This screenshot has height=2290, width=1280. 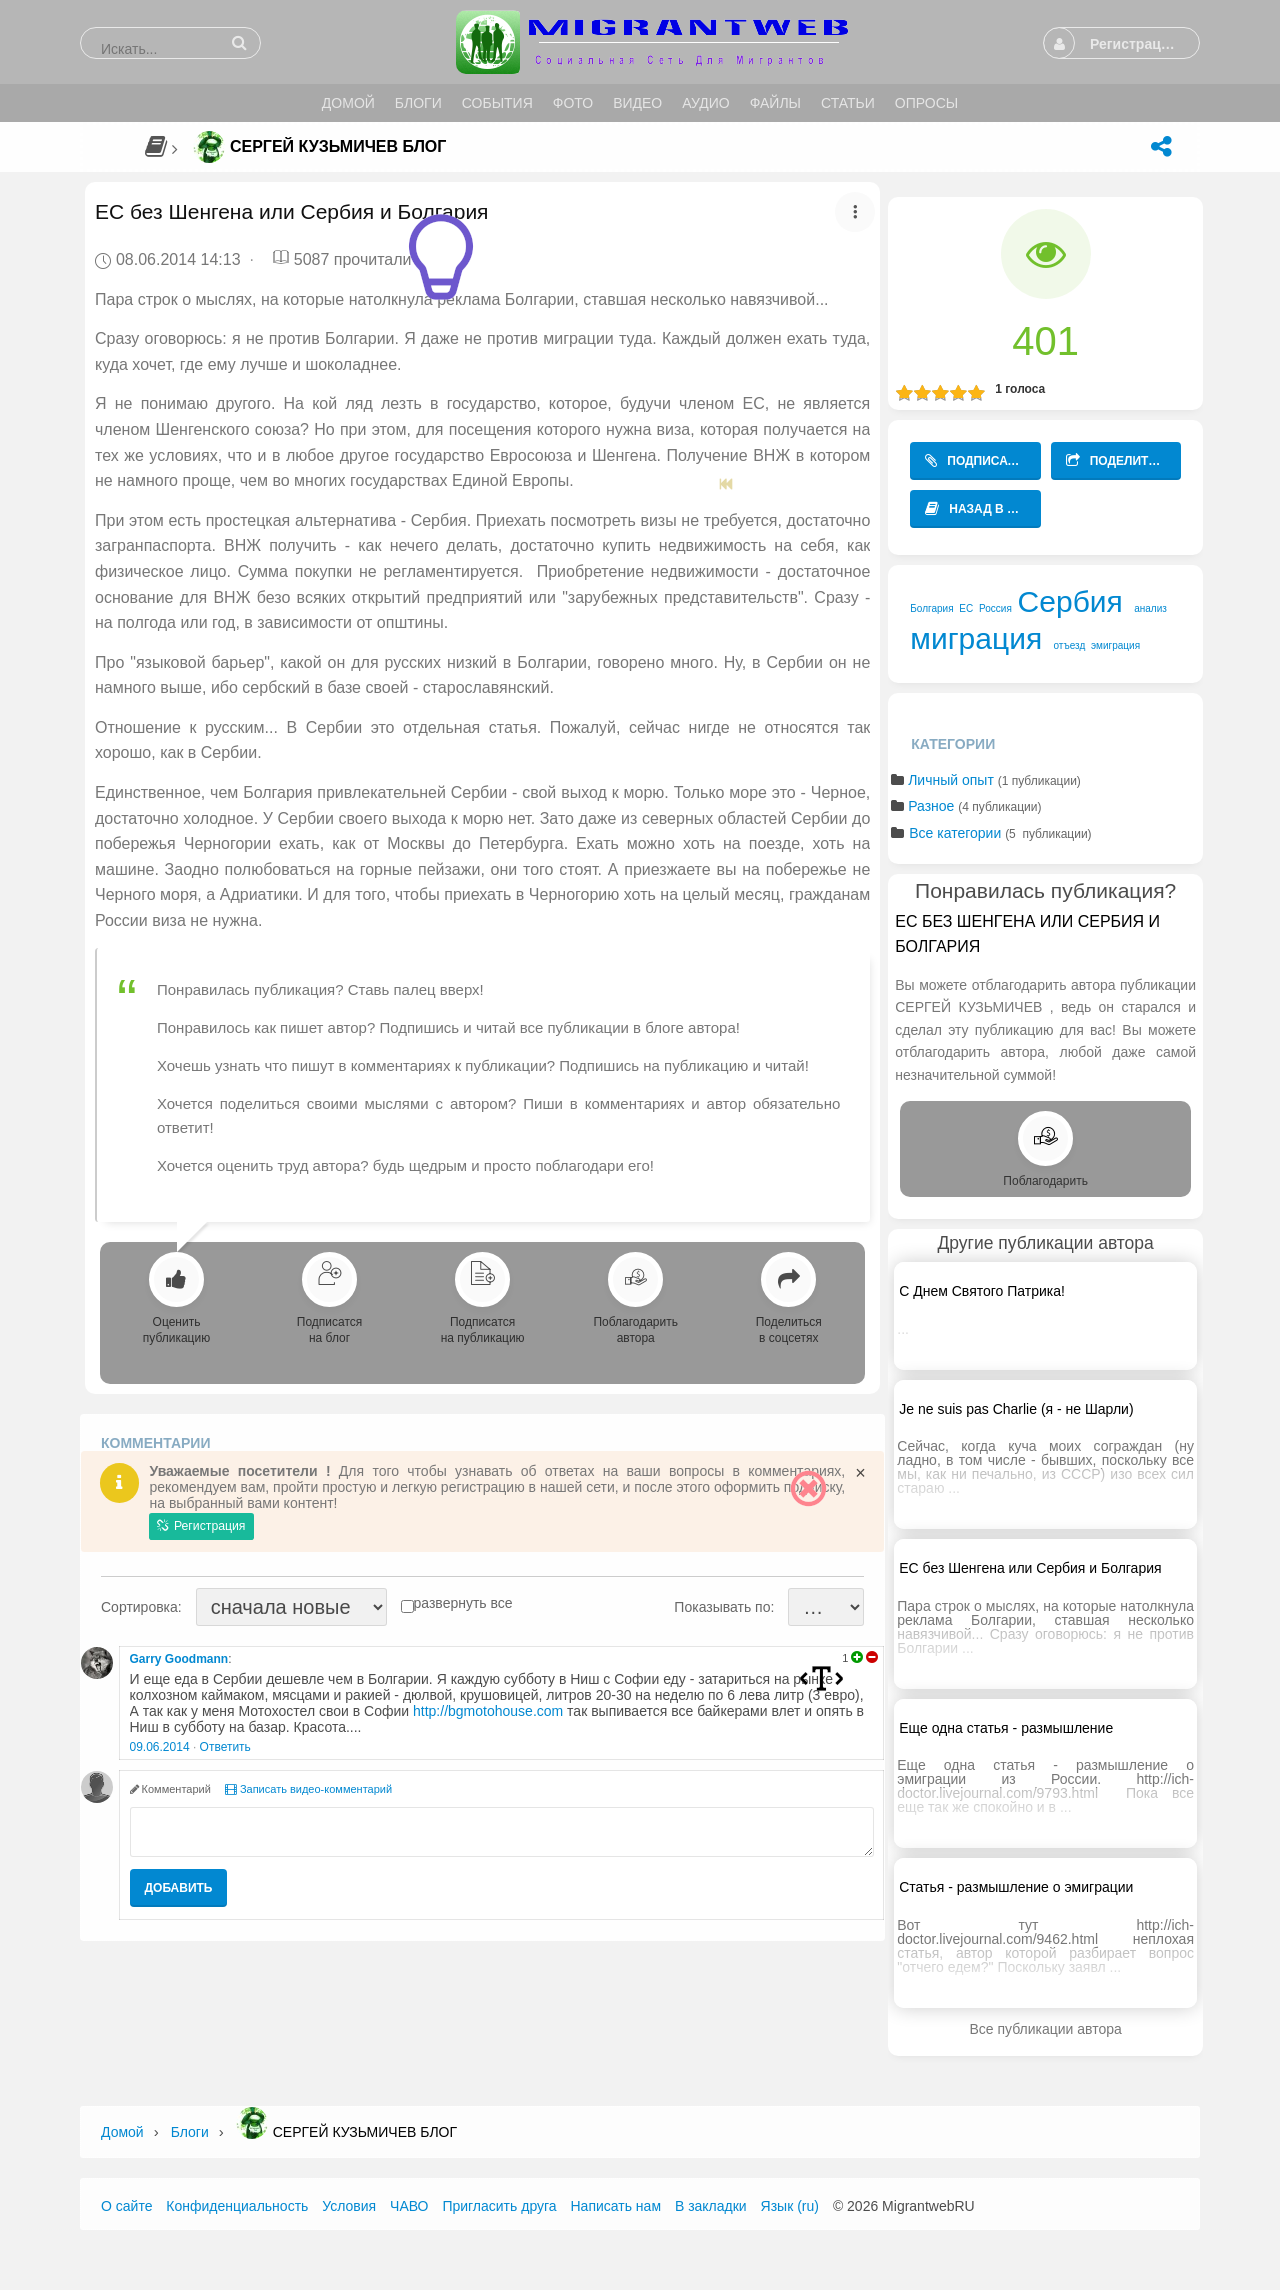 I want to click on access tips or suggestions, so click(x=441, y=257).